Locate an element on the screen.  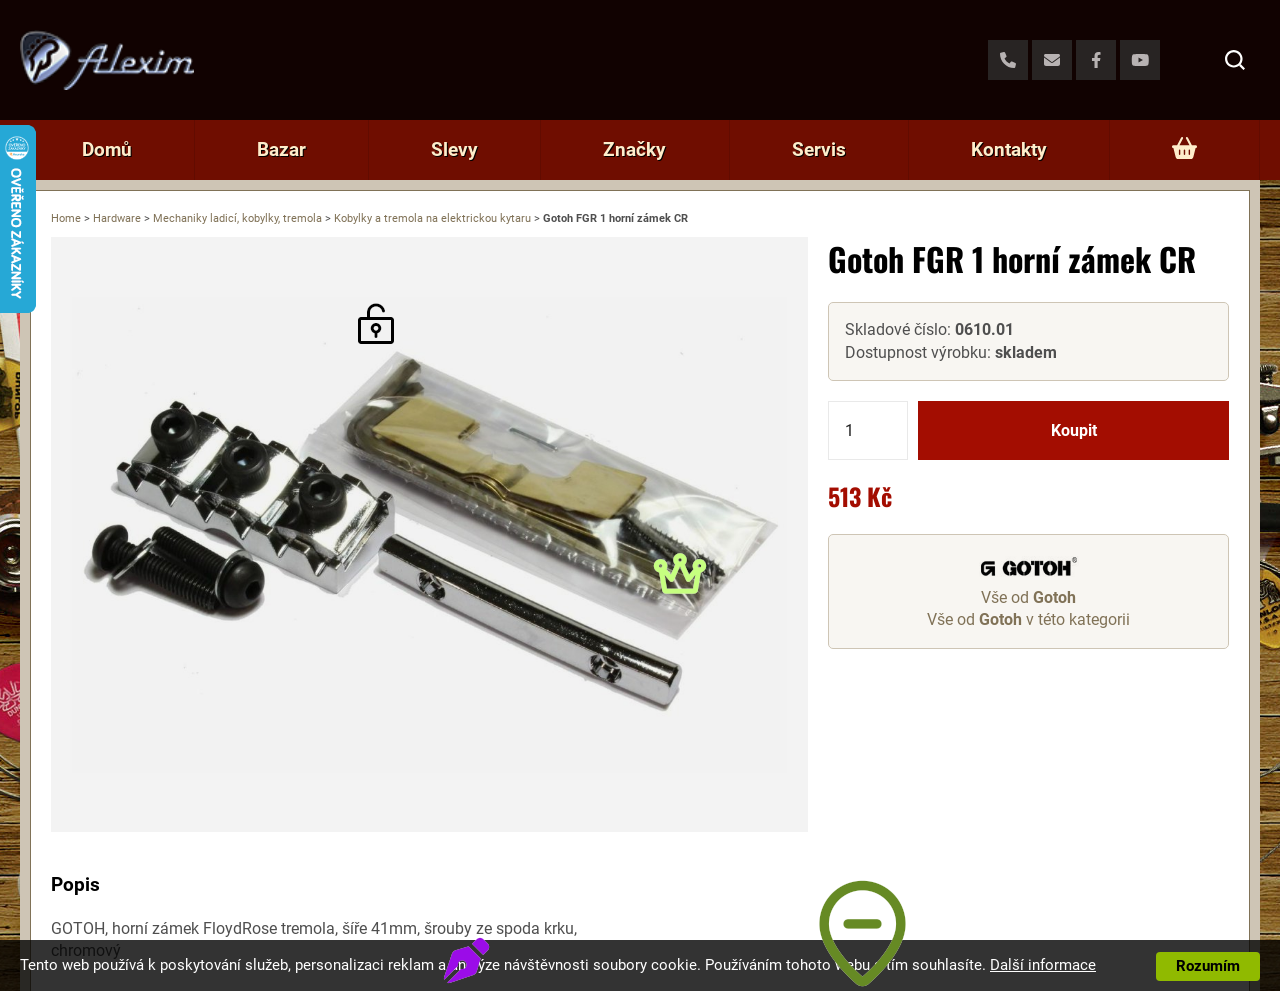
access writing or editing tools is located at coordinates (466, 960).